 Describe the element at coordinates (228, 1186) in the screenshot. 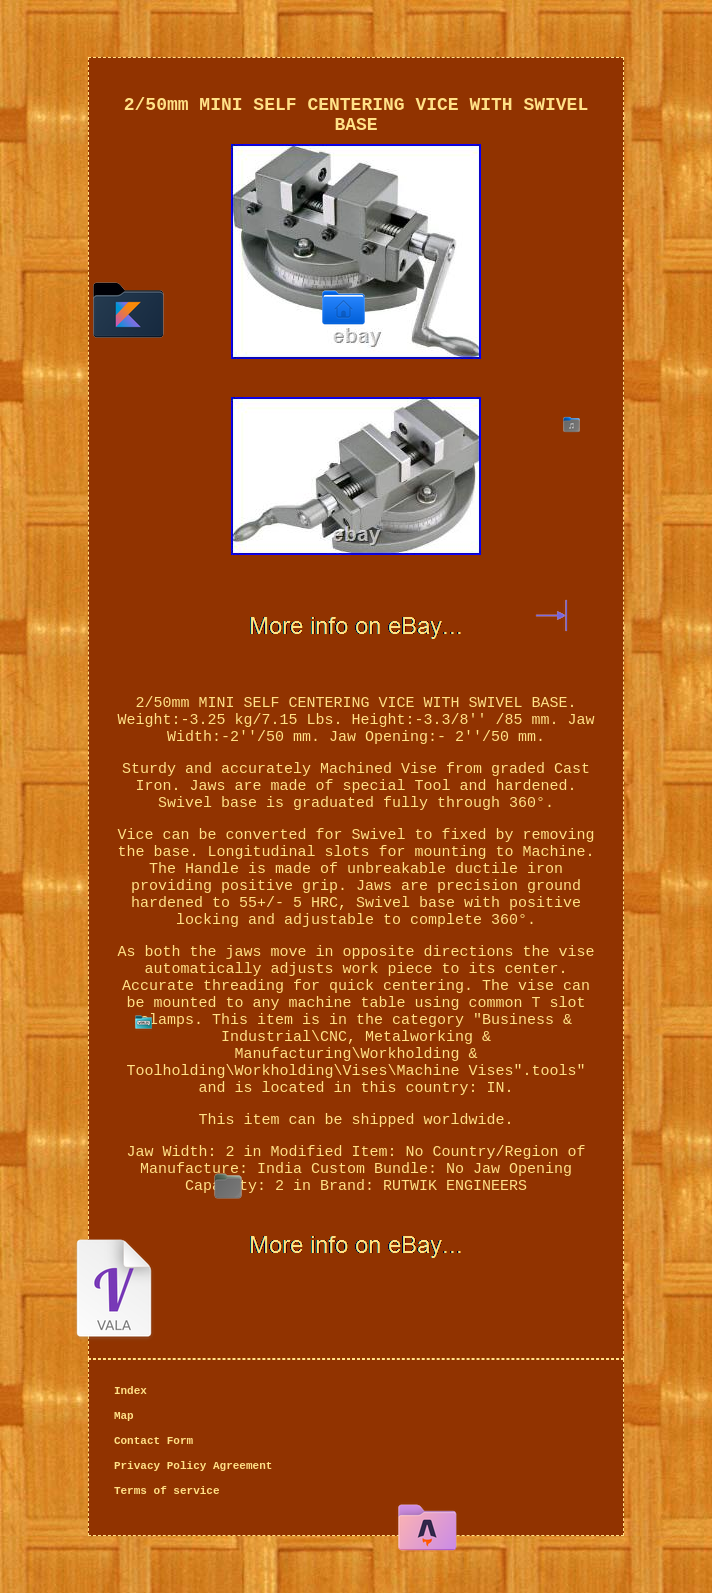

I see `open folder to view files` at that location.